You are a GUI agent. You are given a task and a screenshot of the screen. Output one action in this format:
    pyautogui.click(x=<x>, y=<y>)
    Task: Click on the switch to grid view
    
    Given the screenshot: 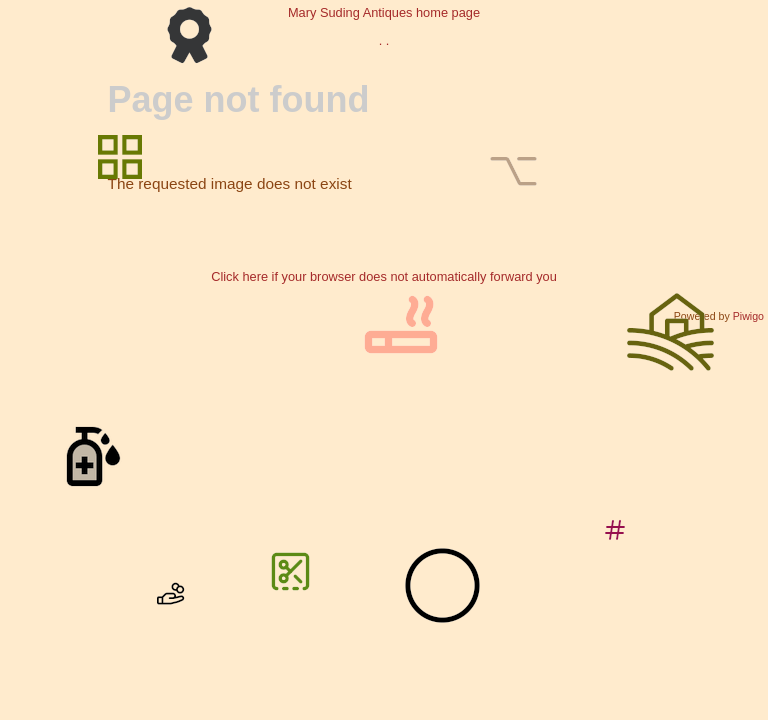 What is the action you would take?
    pyautogui.click(x=120, y=157)
    